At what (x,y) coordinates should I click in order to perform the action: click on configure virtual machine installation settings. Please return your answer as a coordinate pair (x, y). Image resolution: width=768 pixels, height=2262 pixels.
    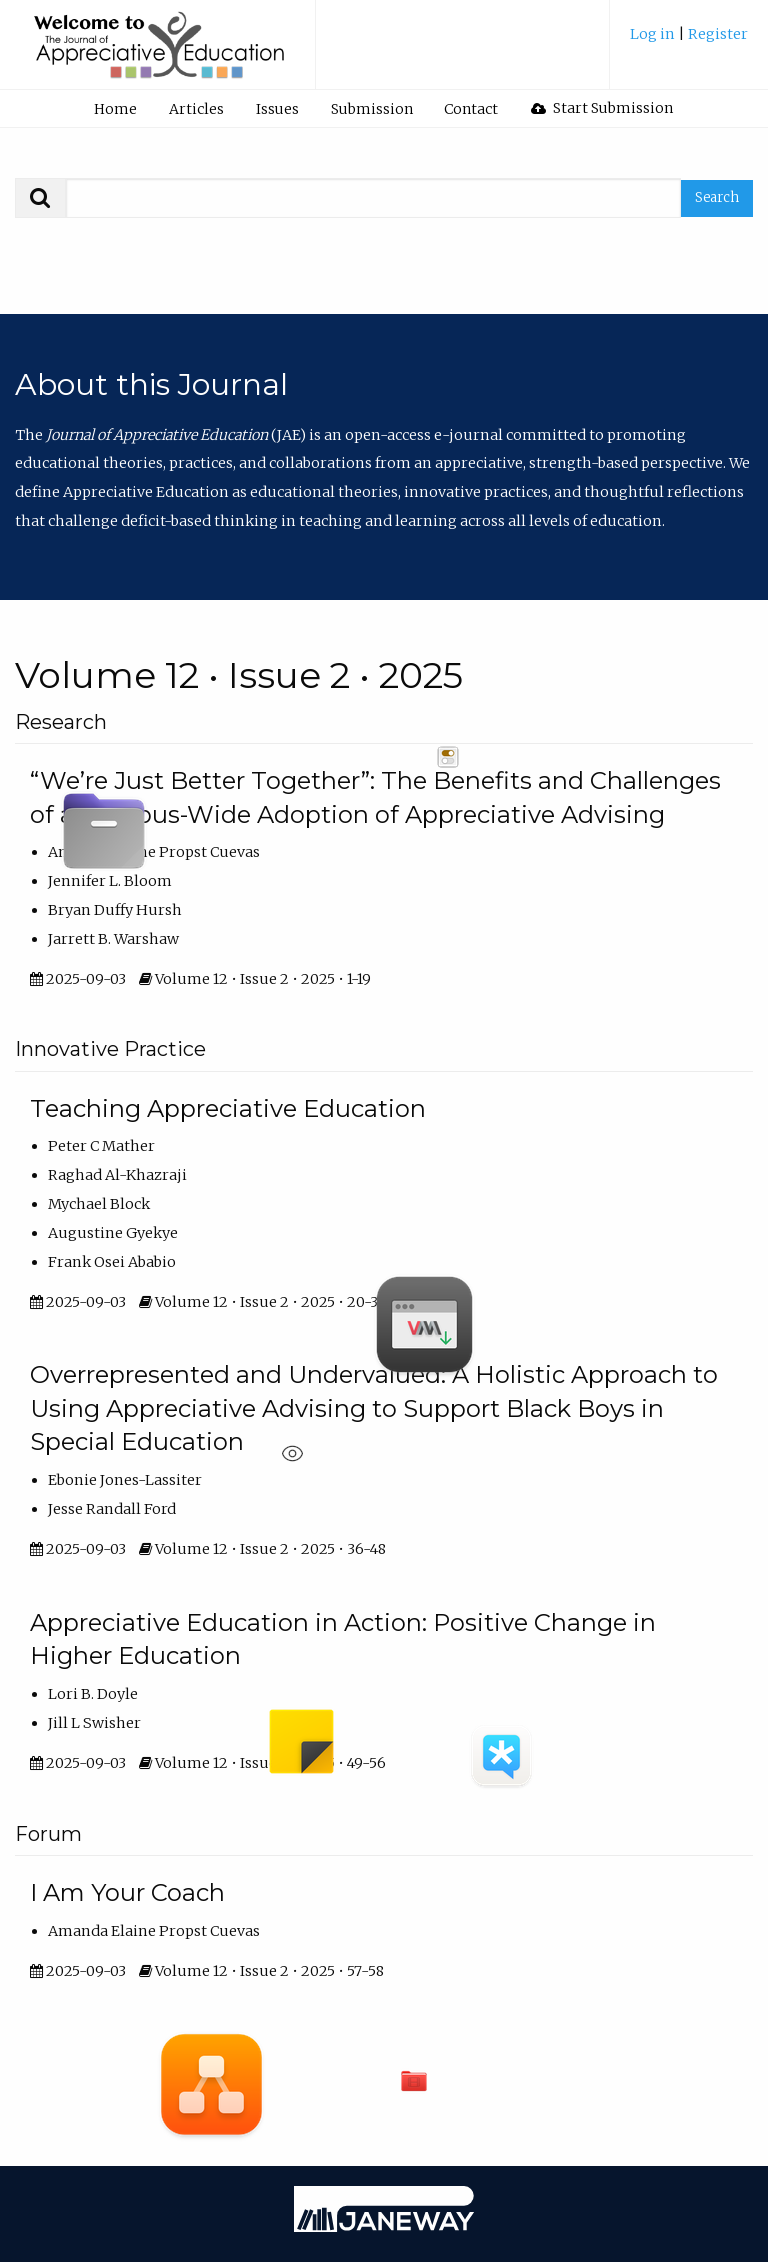
    Looking at the image, I should click on (424, 1324).